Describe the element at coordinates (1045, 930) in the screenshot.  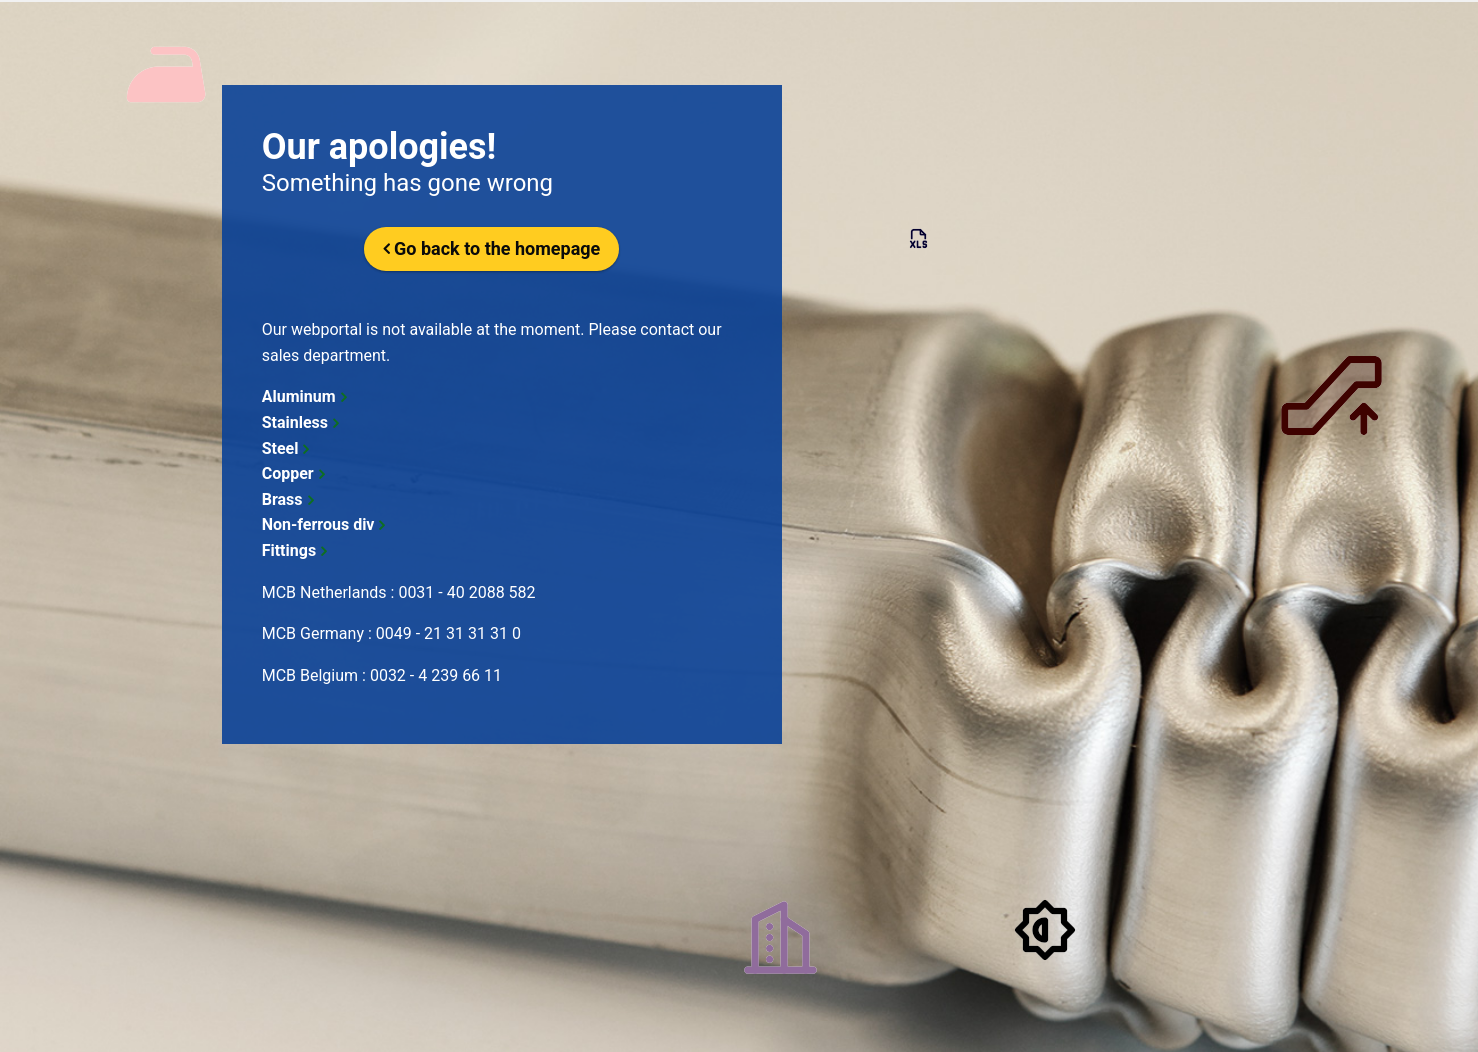
I see `adjust screen brightness` at that location.